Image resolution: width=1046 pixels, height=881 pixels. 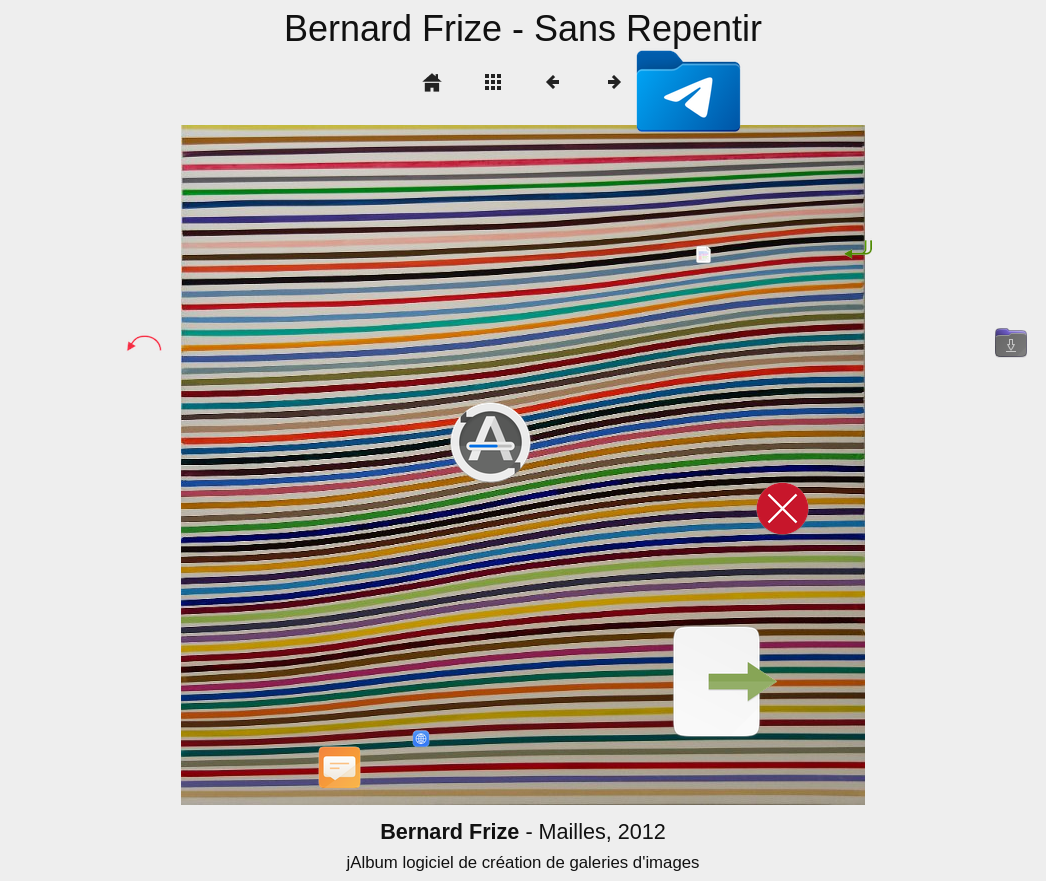 What do you see at coordinates (688, 94) in the screenshot?
I see `open folder containing Telegram files` at bounding box center [688, 94].